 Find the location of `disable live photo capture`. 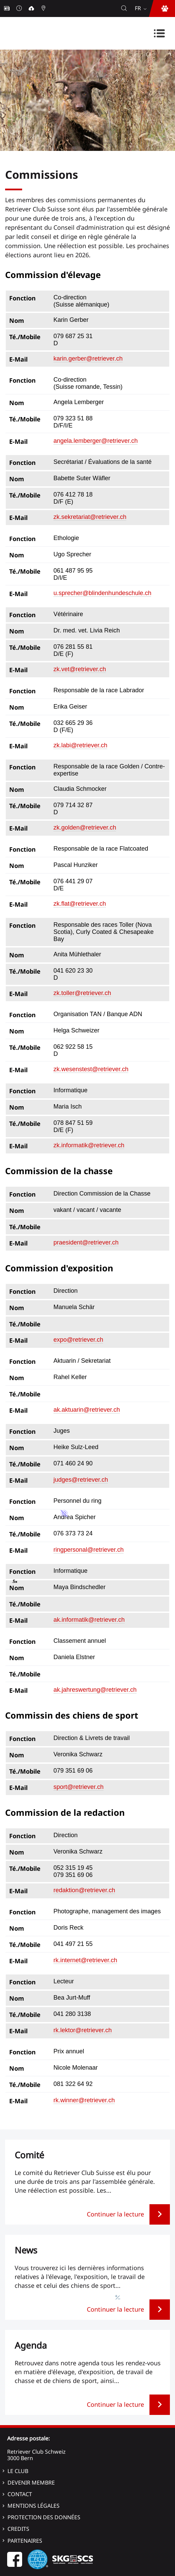

disable live photo capture is located at coordinates (64, 1513).